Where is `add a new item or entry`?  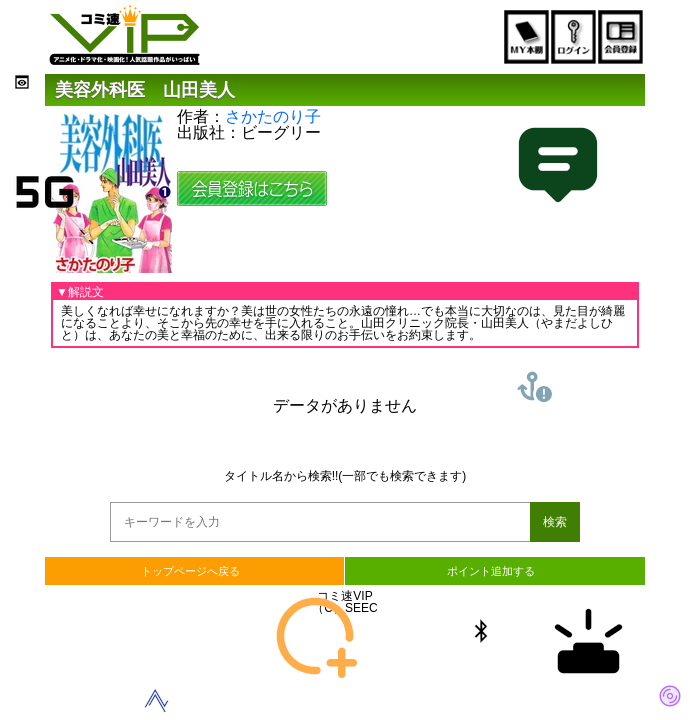 add a new item or entry is located at coordinates (315, 636).